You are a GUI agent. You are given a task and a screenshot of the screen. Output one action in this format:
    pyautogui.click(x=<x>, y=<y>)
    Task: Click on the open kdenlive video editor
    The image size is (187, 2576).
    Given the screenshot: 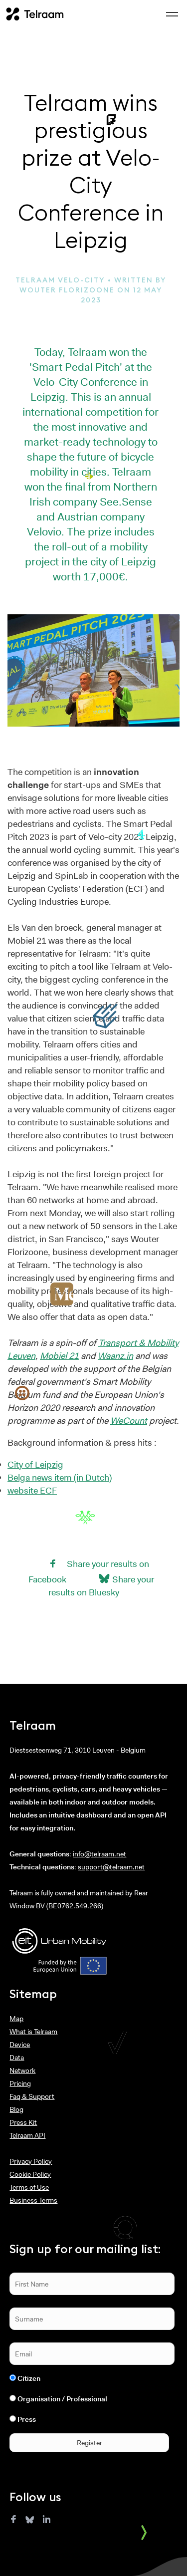 What is the action you would take?
    pyautogui.click(x=89, y=476)
    